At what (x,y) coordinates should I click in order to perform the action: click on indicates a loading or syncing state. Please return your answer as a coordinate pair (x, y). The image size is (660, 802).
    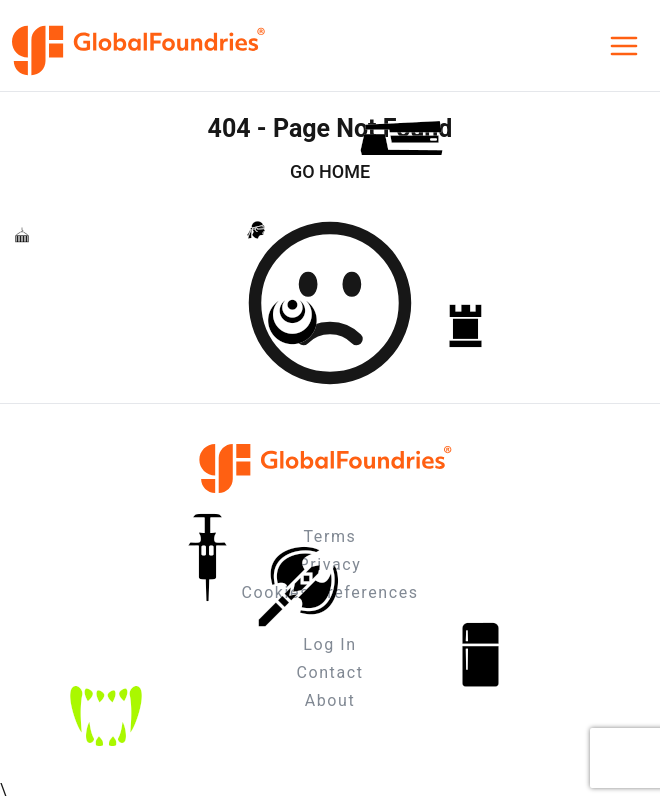
    Looking at the image, I should click on (292, 321).